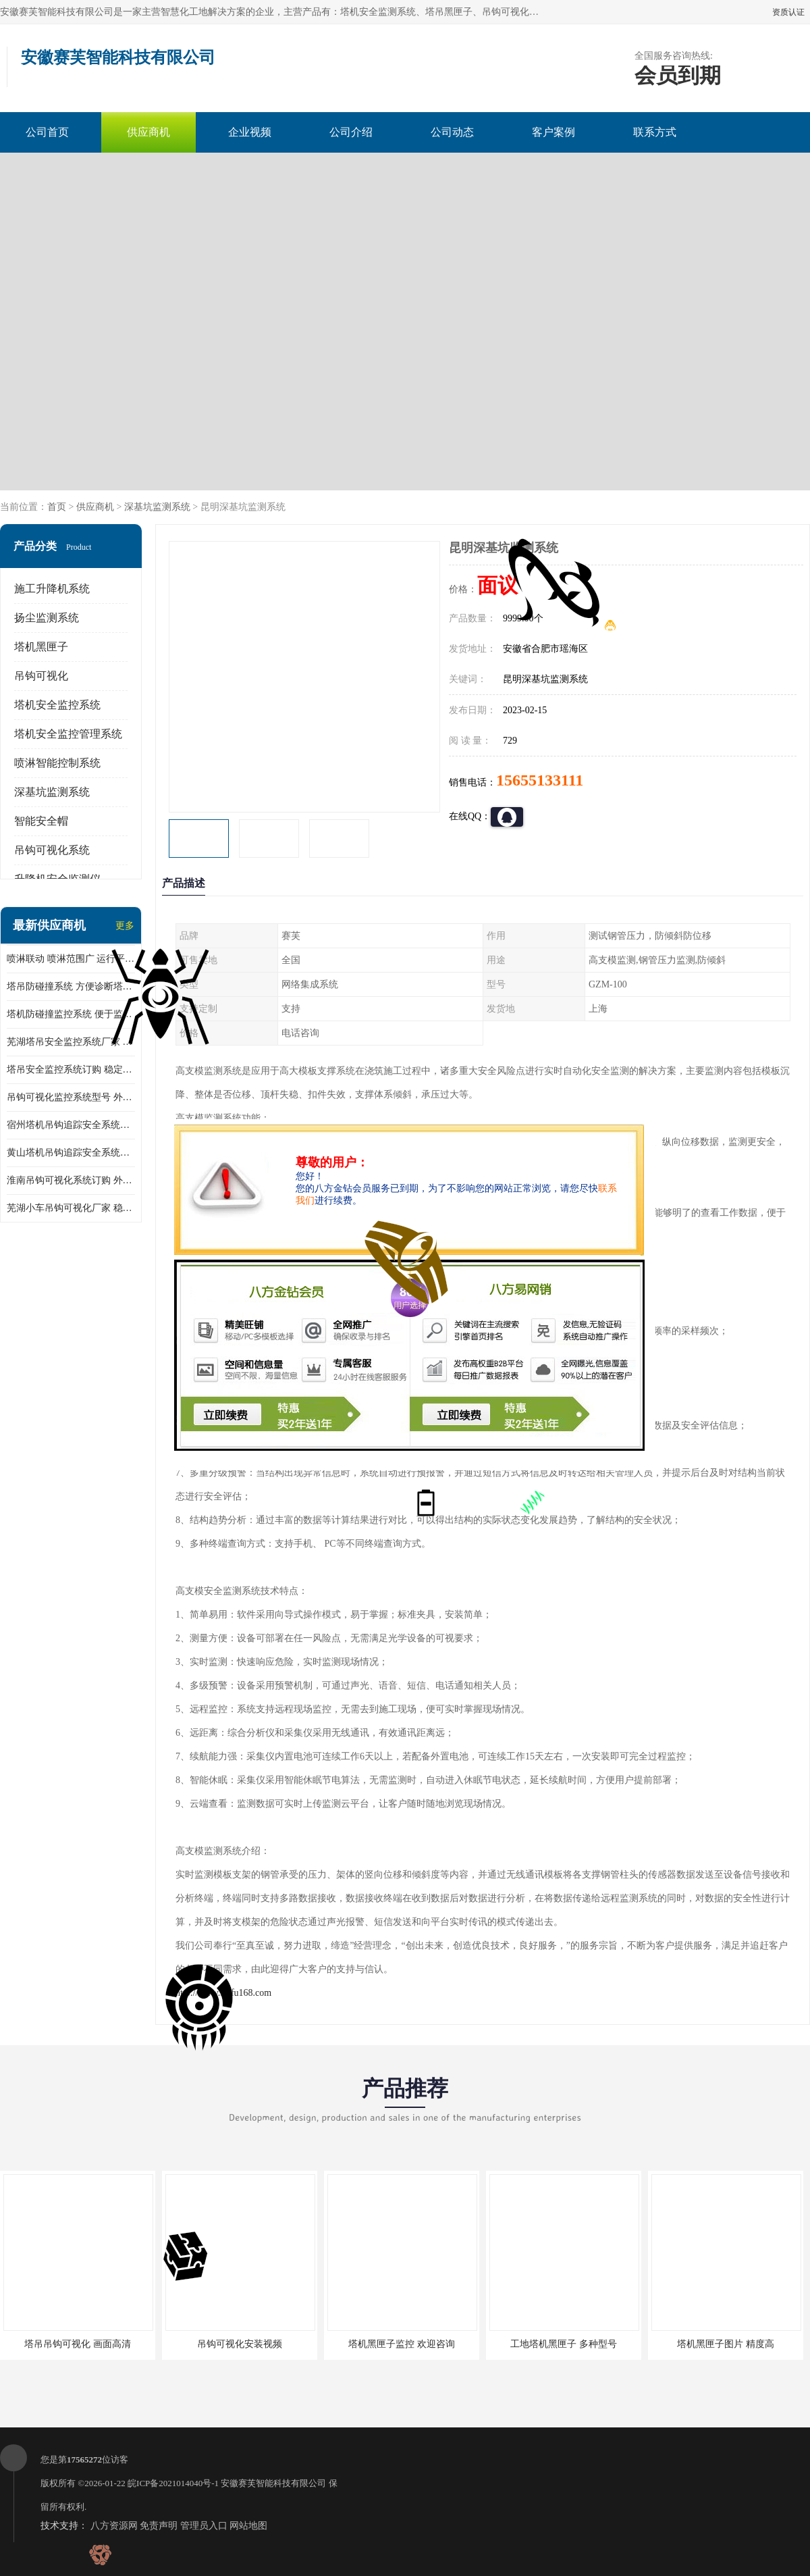  Describe the element at coordinates (554, 582) in the screenshot. I see `use vine whip ability or attack` at that location.